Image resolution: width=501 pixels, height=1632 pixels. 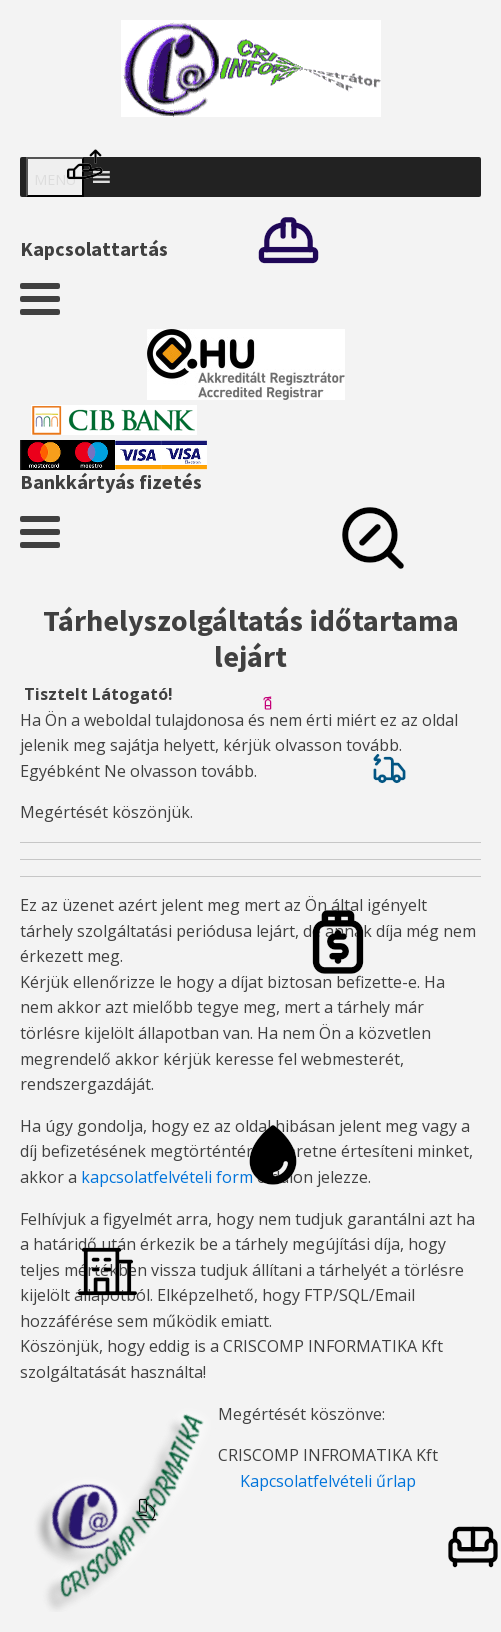 What do you see at coordinates (473, 1547) in the screenshot?
I see `browse furniture or home decor items` at bounding box center [473, 1547].